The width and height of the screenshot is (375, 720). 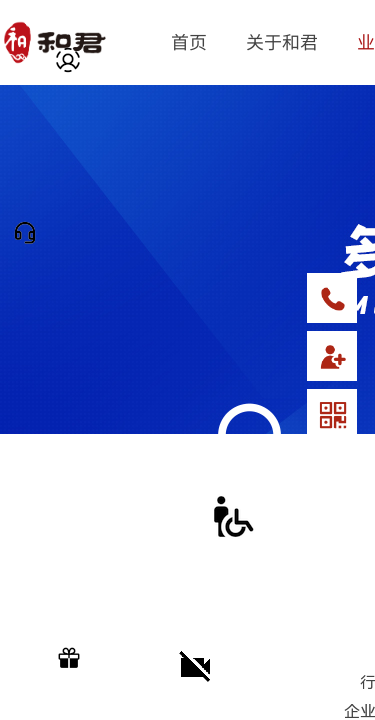 I want to click on wheelchair accessible pickup location, so click(x=232, y=516).